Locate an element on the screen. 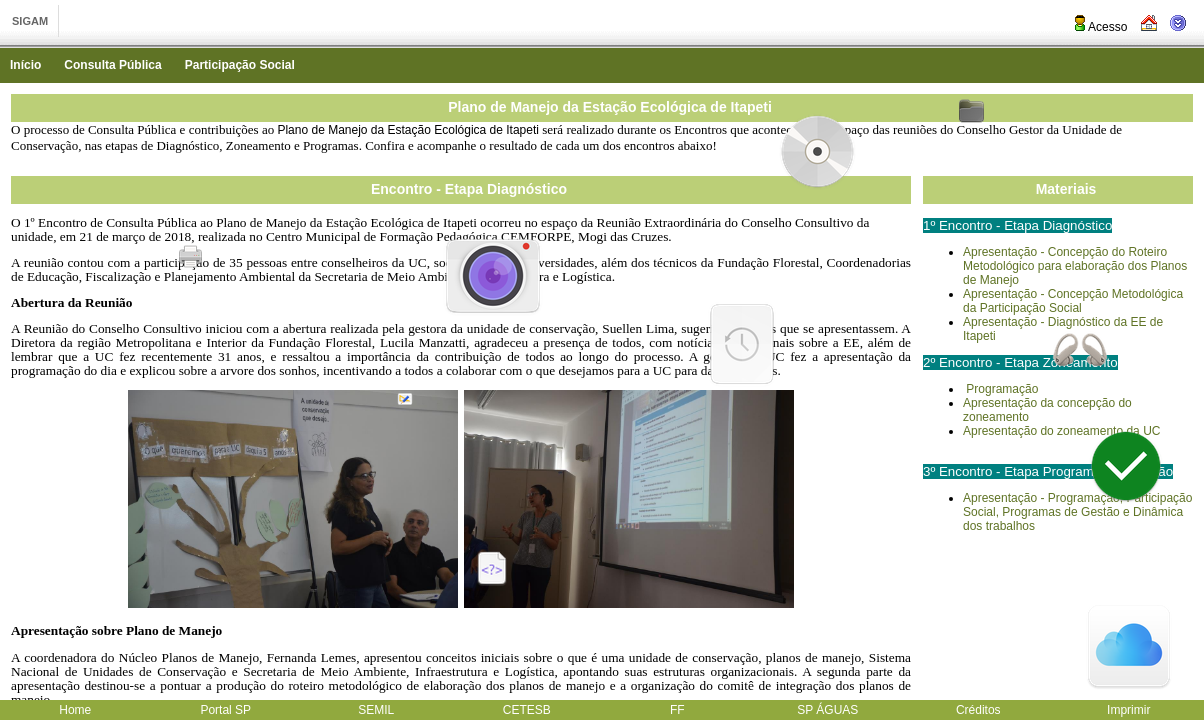 The width and height of the screenshot is (1204, 720). access system accessories and utility applications is located at coordinates (405, 399).